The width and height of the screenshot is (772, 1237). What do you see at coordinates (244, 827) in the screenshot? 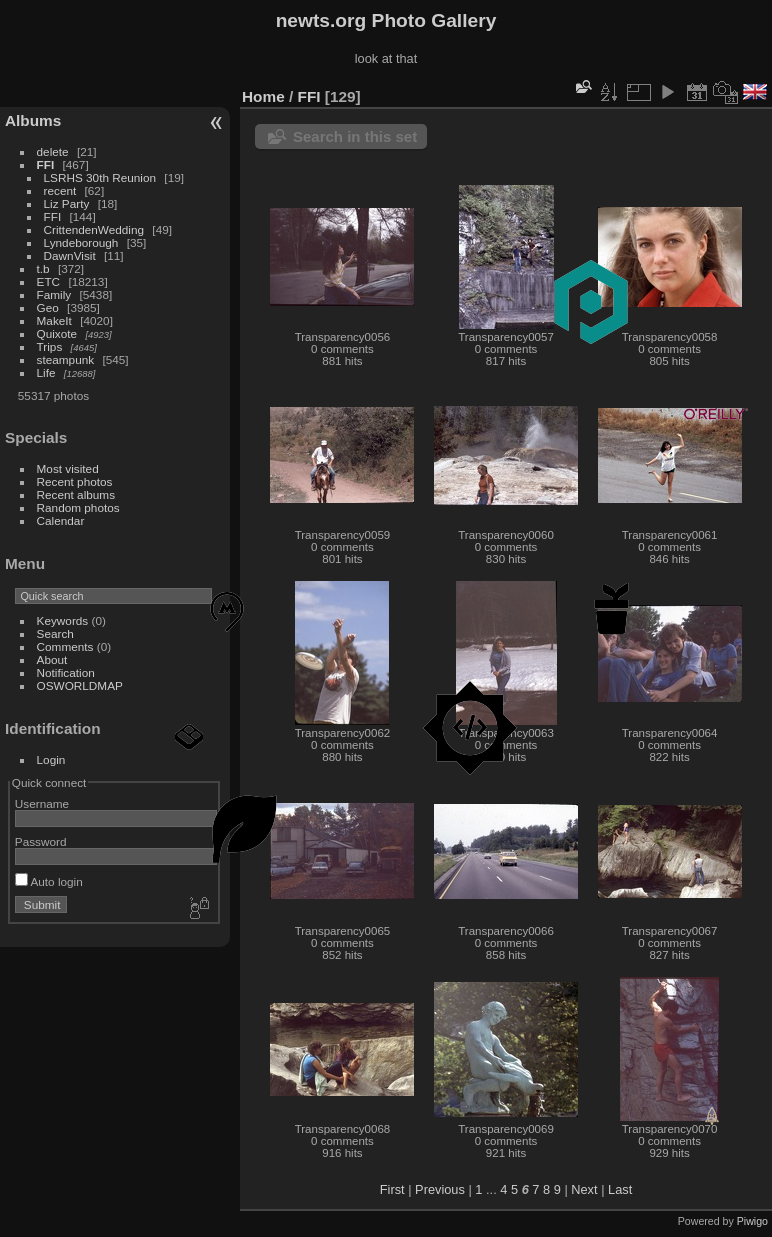
I see `indicates eco-friendly or sustainable option` at bounding box center [244, 827].